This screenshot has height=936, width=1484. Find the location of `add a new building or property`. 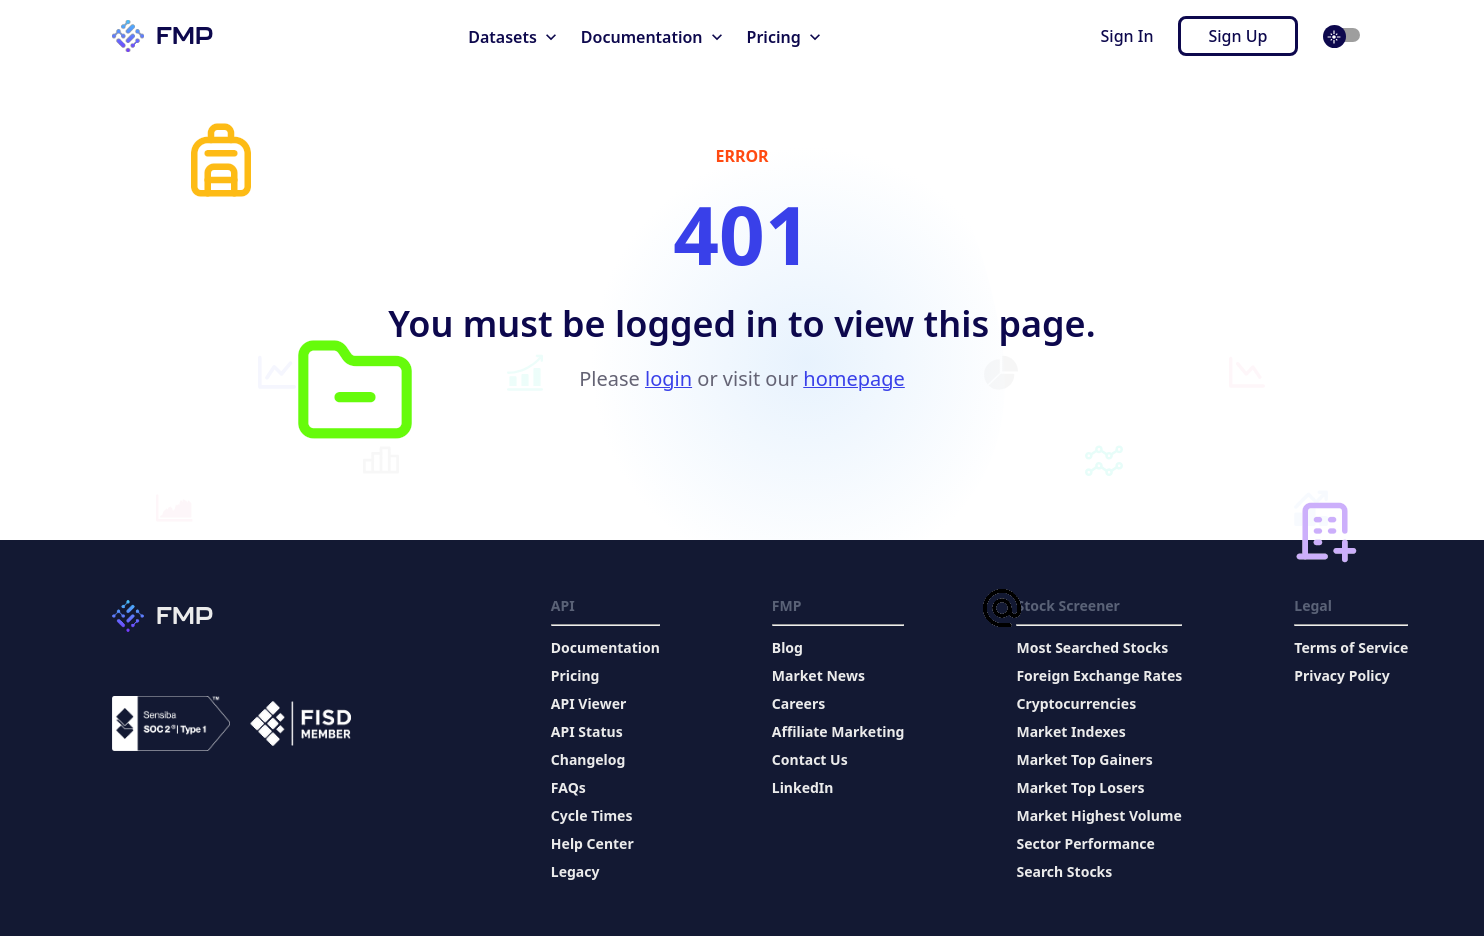

add a new building or property is located at coordinates (1325, 531).